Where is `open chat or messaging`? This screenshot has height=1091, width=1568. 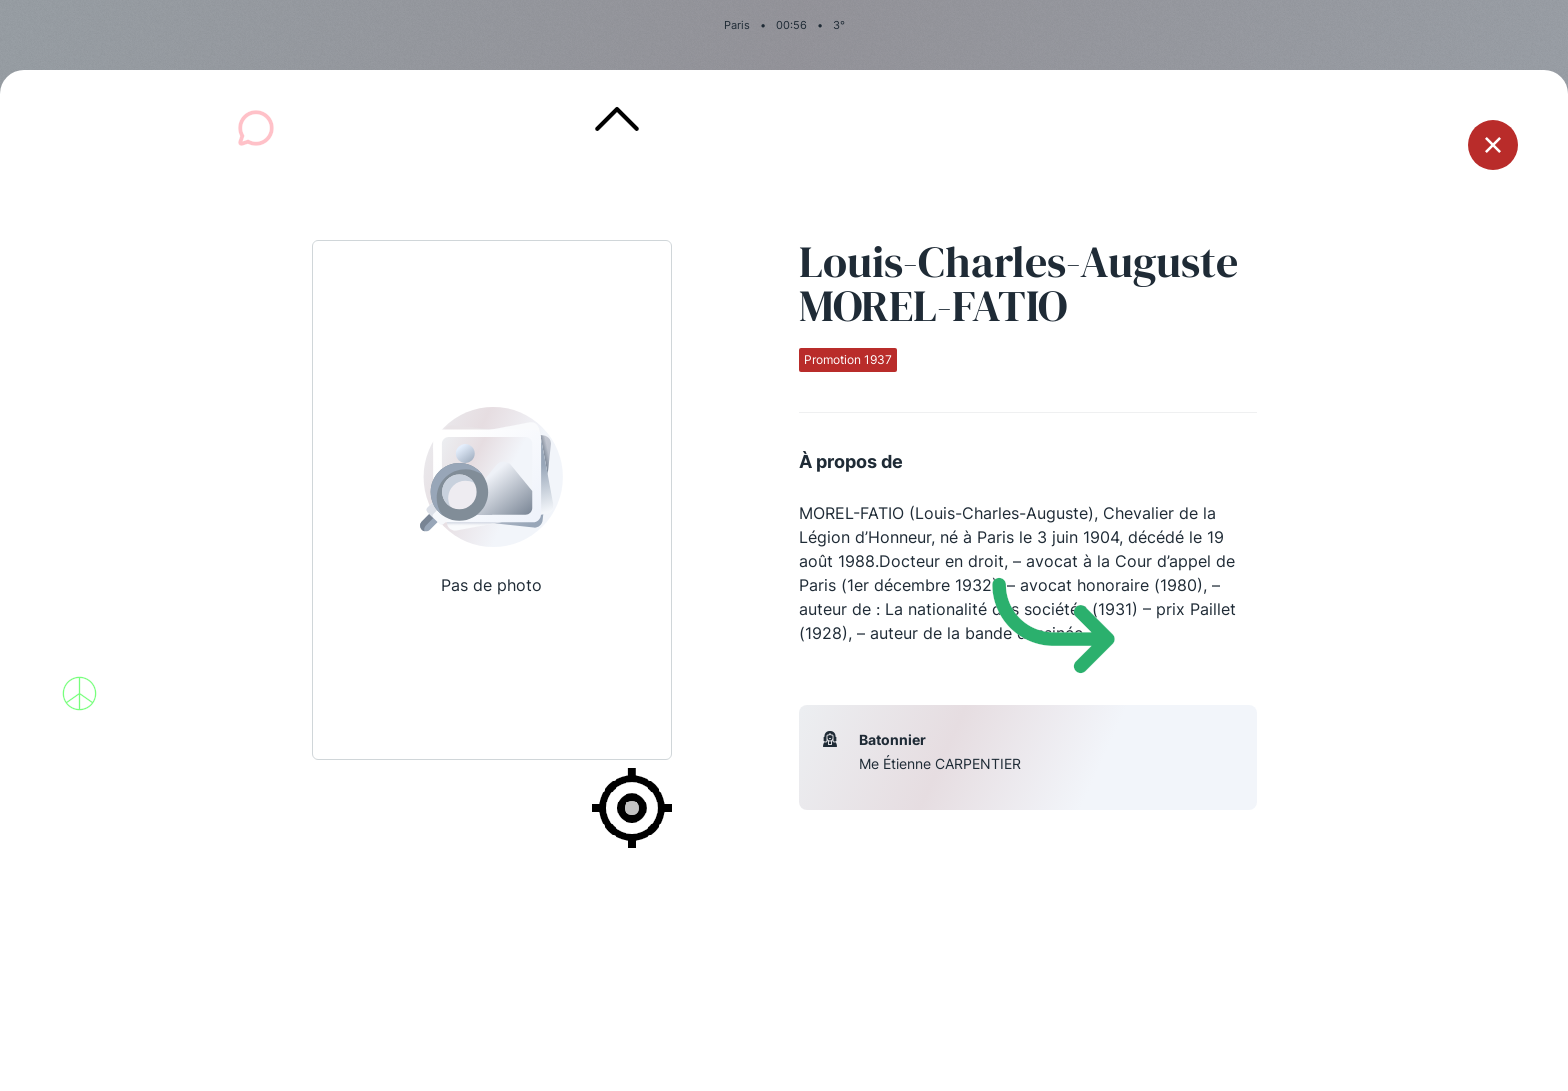 open chat or messaging is located at coordinates (256, 128).